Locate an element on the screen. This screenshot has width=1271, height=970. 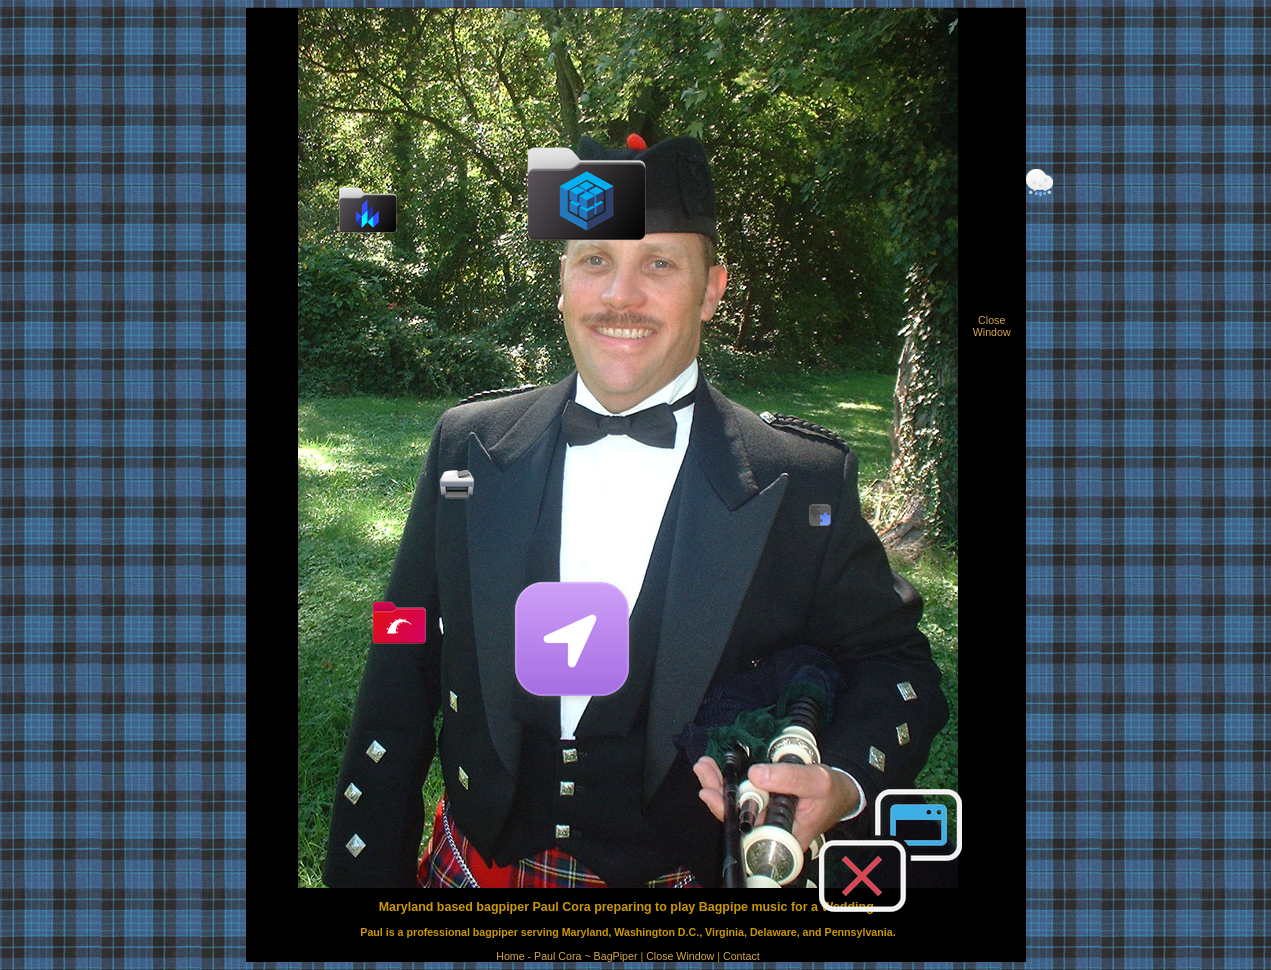
folder containing lit framework or library files is located at coordinates (367, 211).